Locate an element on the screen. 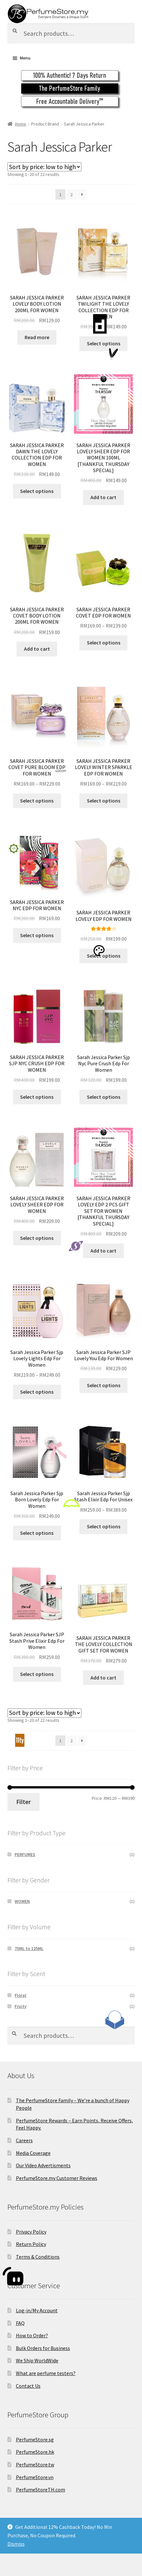 This screenshot has height=2576, width=142. apache maven project or build tool is located at coordinates (113, 354).